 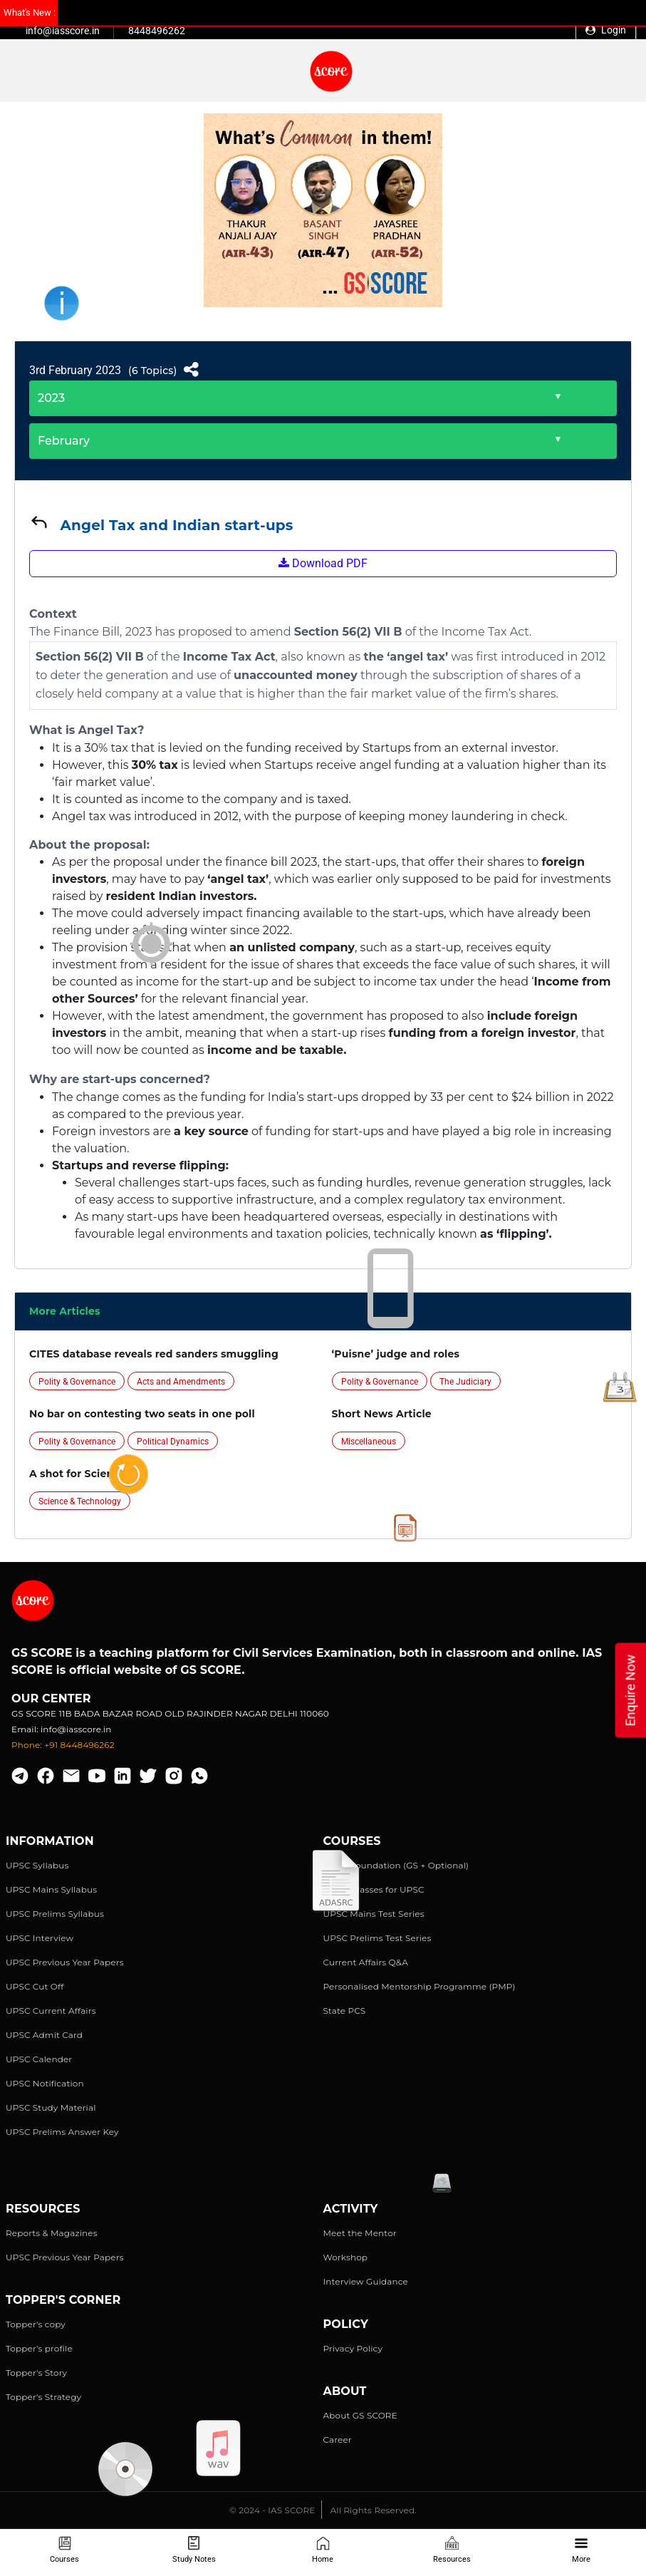 What do you see at coordinates (61, 303) in the screenshot?
I see `indicates informational message or status` at bounding box center [61, 303].